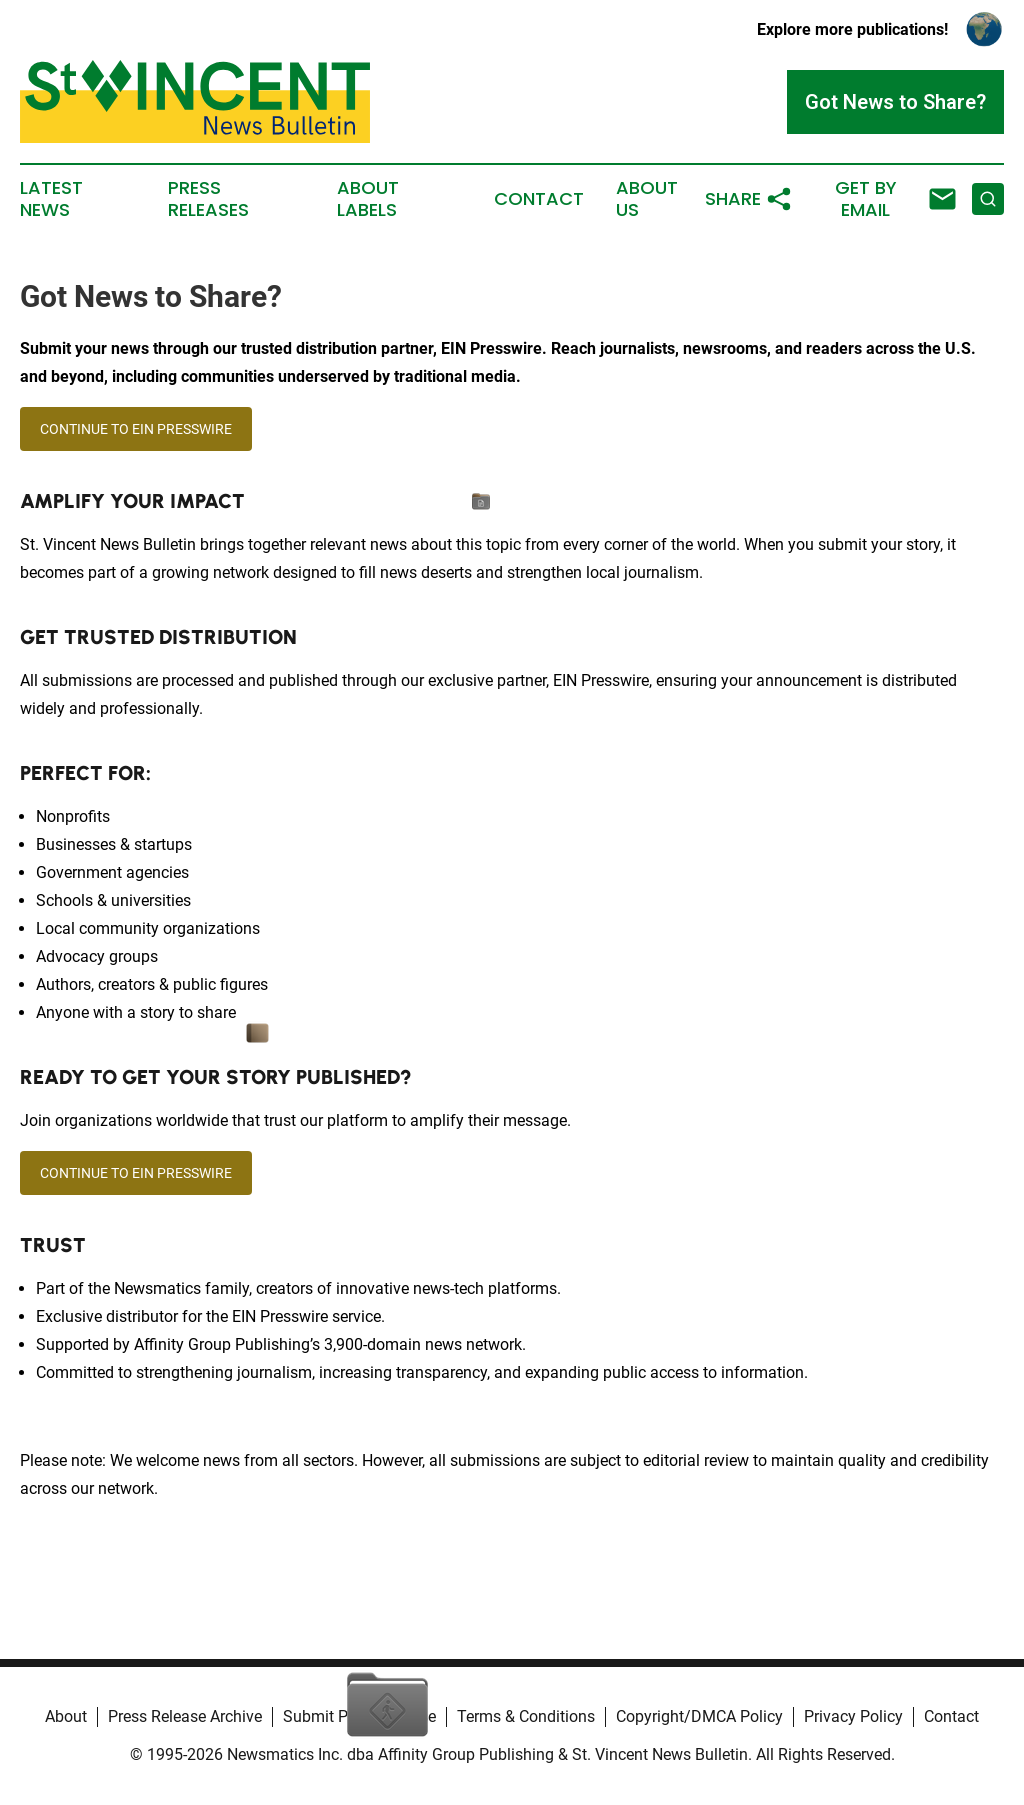 The width and height of the screenshot is (1024, 1805). I want to click on open your documents folder, so click(481, 501).